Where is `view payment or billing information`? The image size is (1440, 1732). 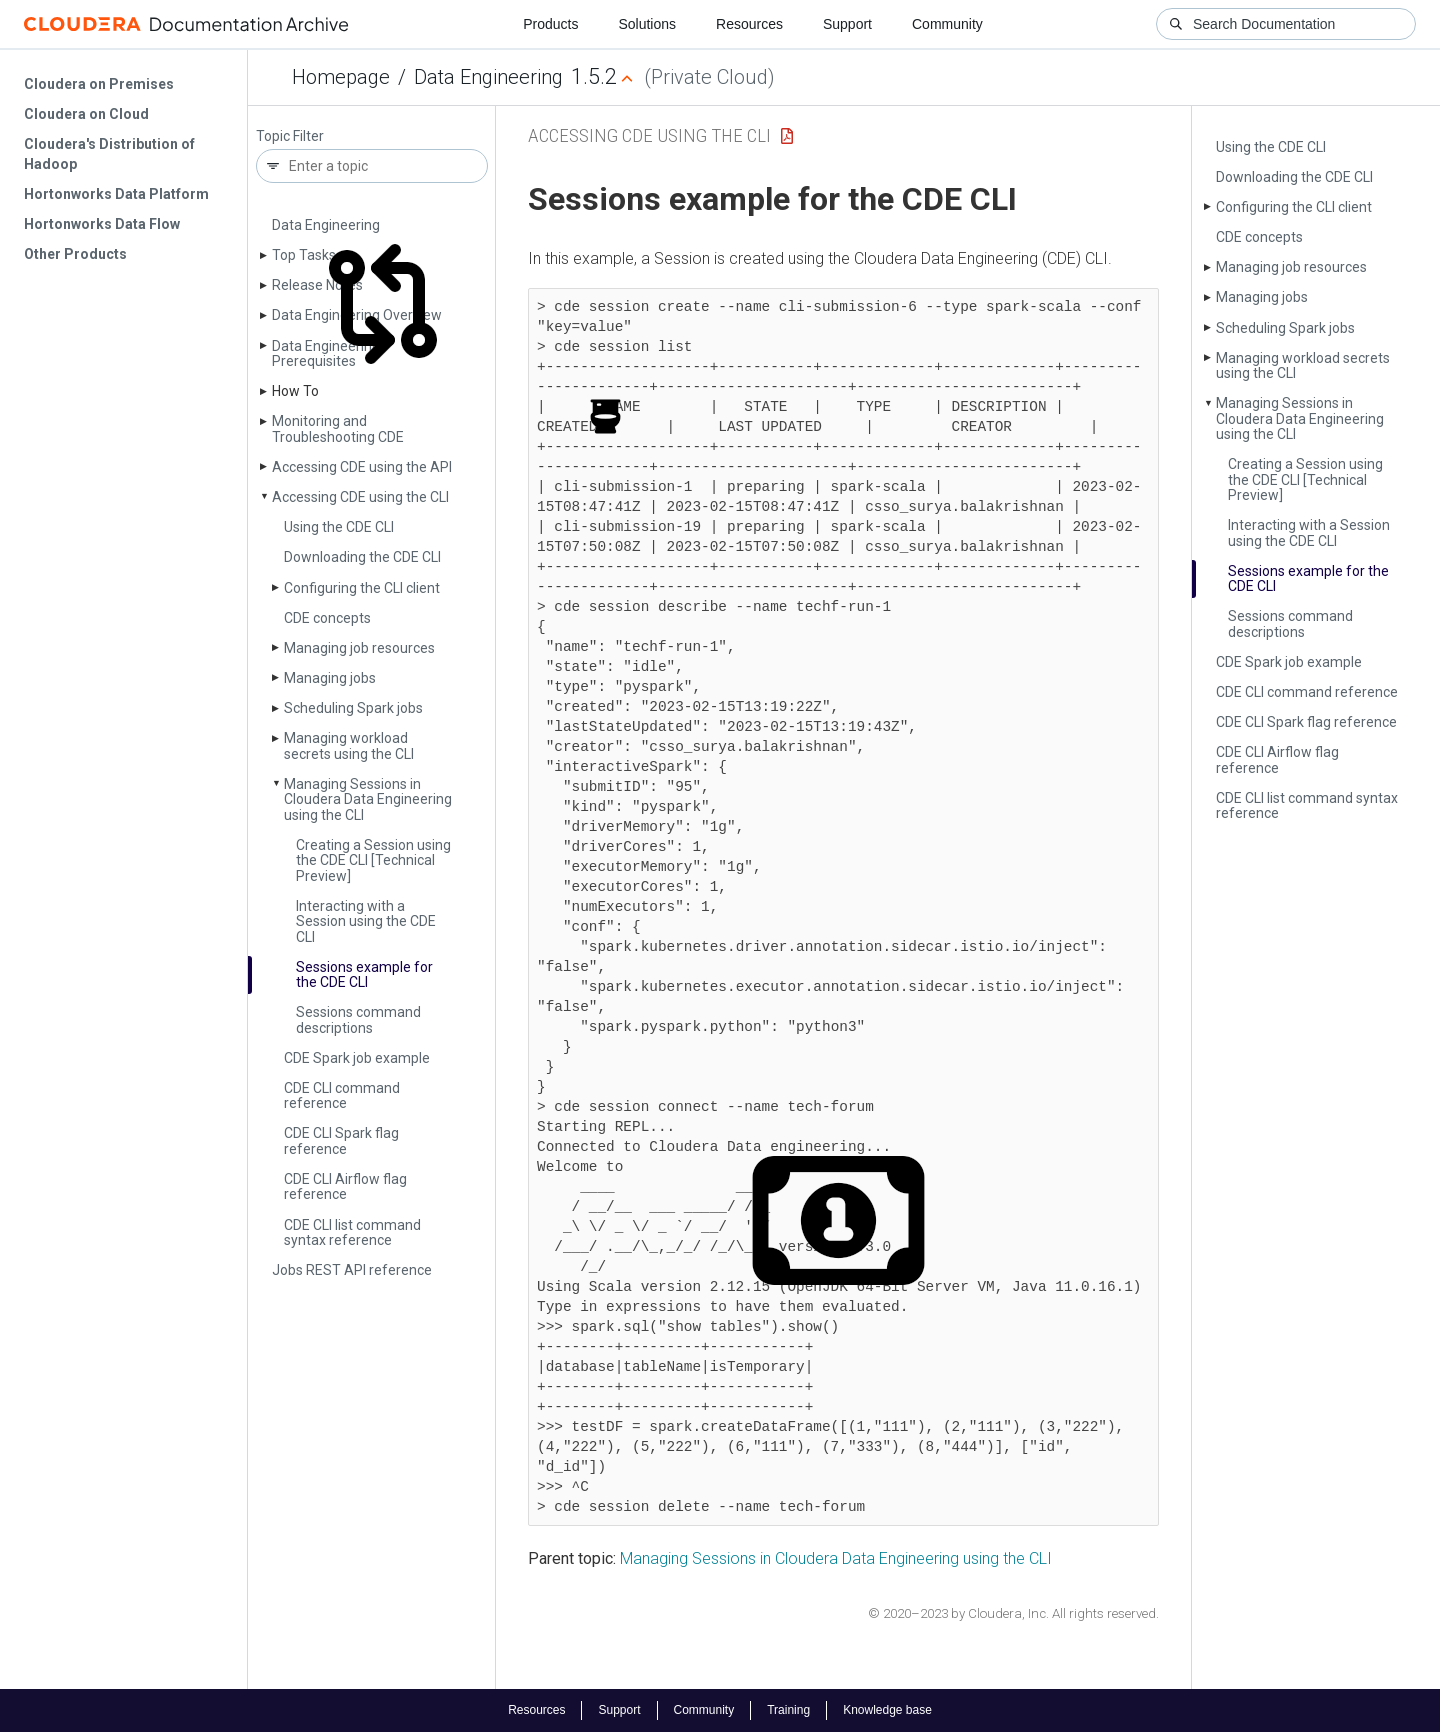
view payment or billing information is located at coordinates (838, 1220).